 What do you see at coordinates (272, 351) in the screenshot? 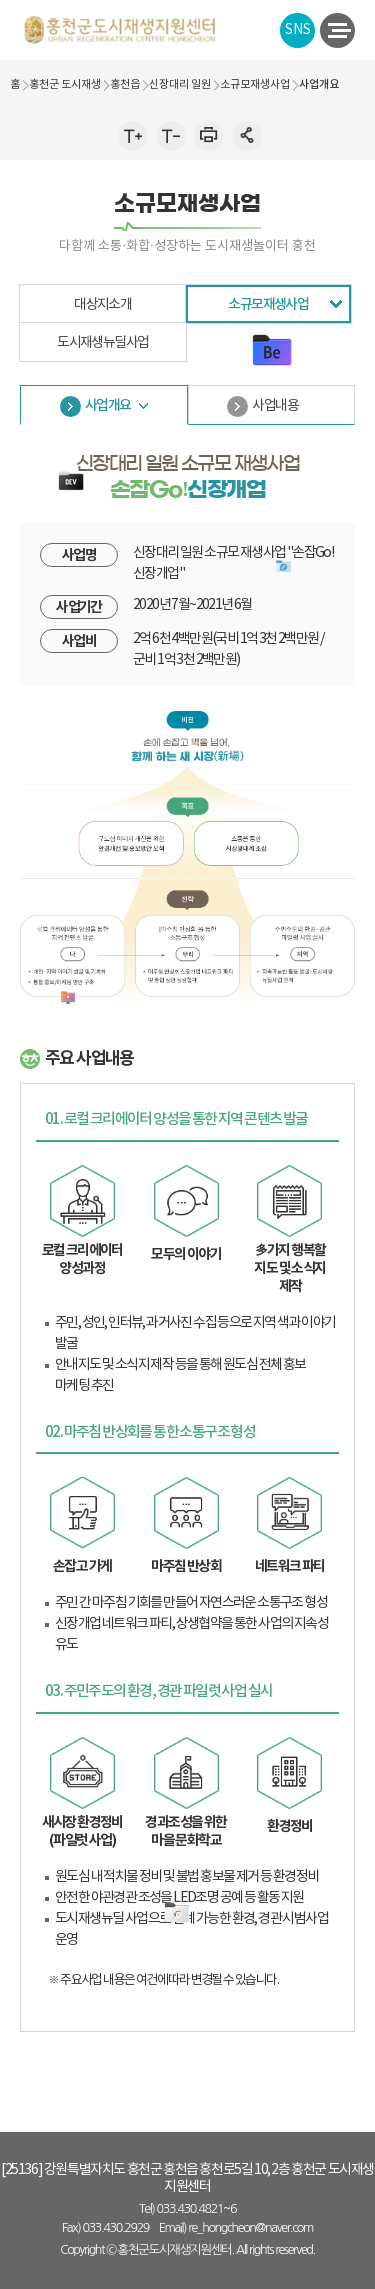
I see `open your Behance projects folder` at bounding box center [272, 351].